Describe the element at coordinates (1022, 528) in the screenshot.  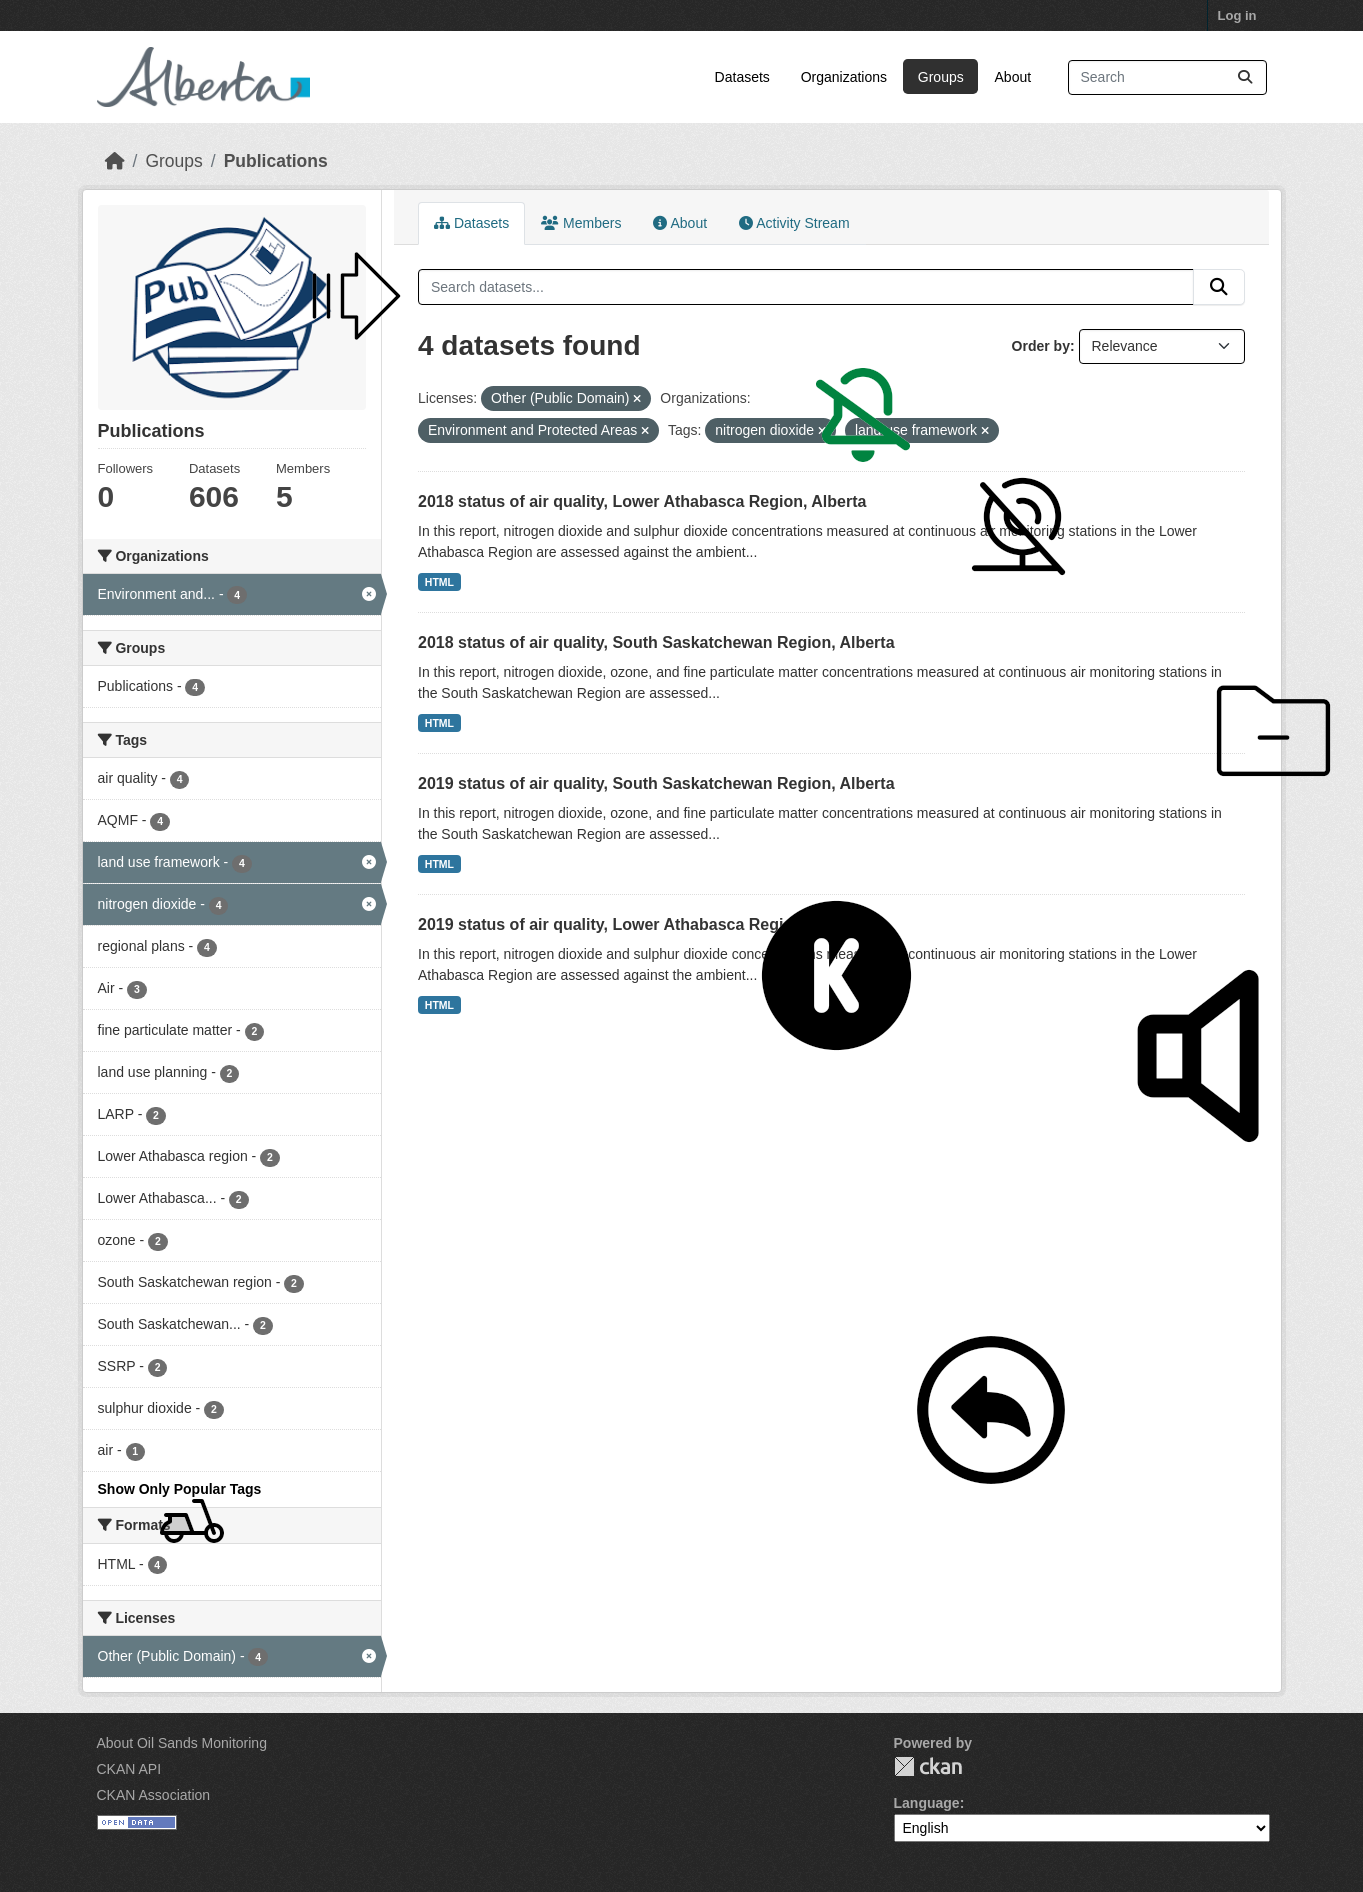
I see `camera is disabled or blocked` at that location.